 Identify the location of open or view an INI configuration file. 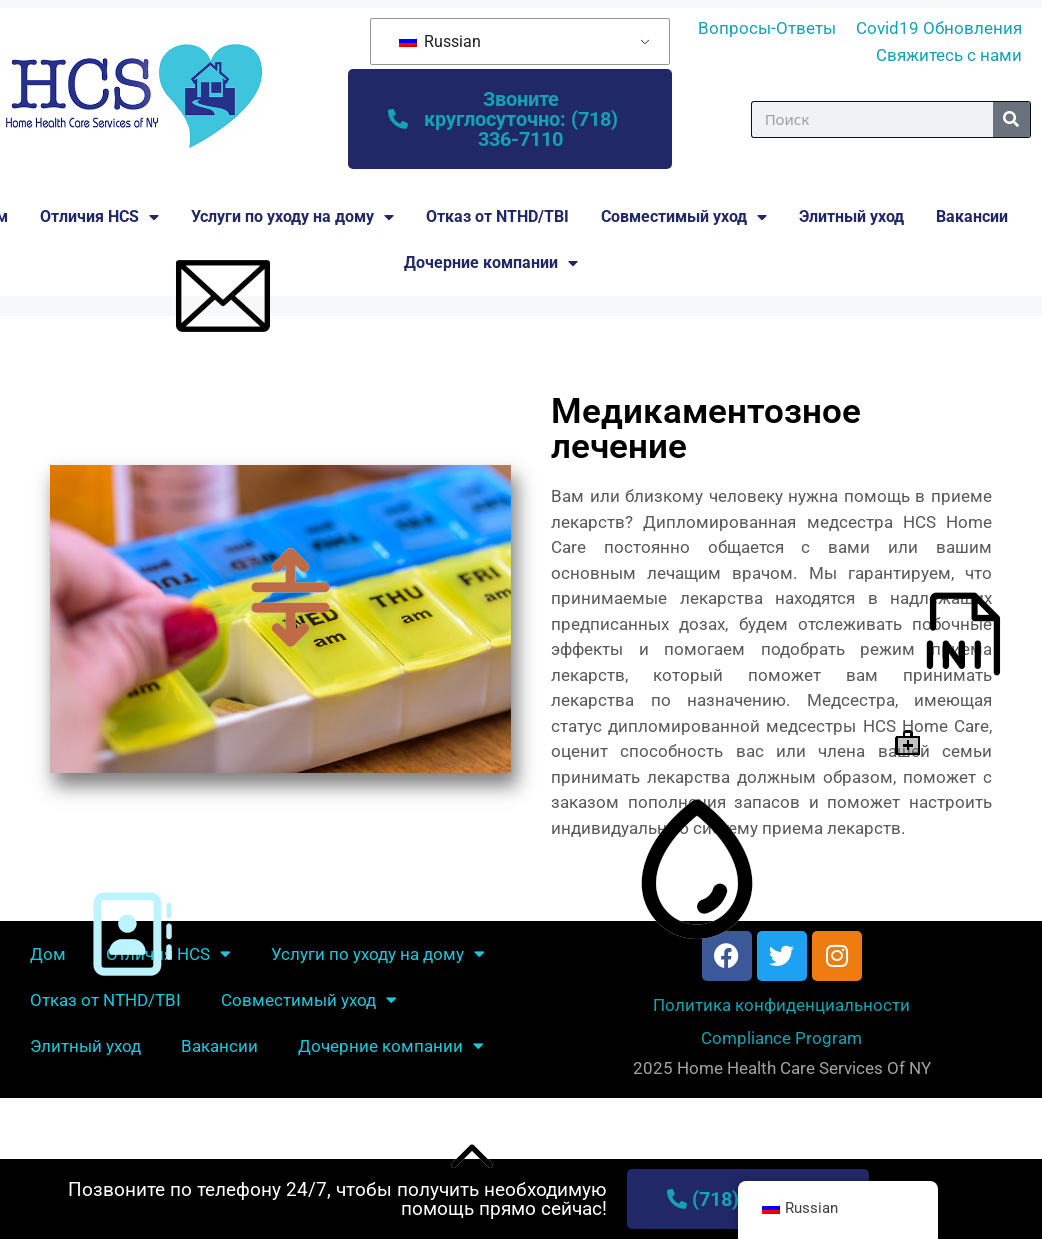
(965, 634).